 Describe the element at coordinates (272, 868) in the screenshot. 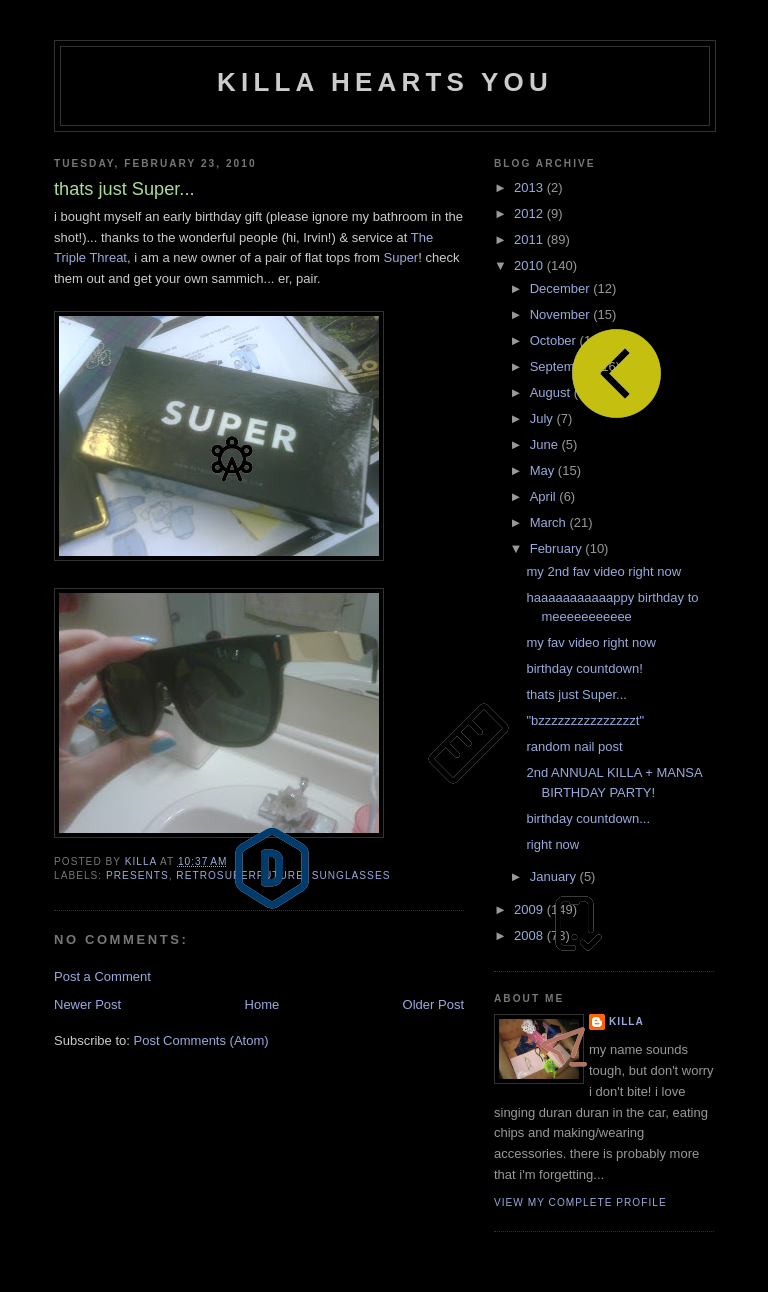

I see `app icon or logo featuring the letter D` at that location.